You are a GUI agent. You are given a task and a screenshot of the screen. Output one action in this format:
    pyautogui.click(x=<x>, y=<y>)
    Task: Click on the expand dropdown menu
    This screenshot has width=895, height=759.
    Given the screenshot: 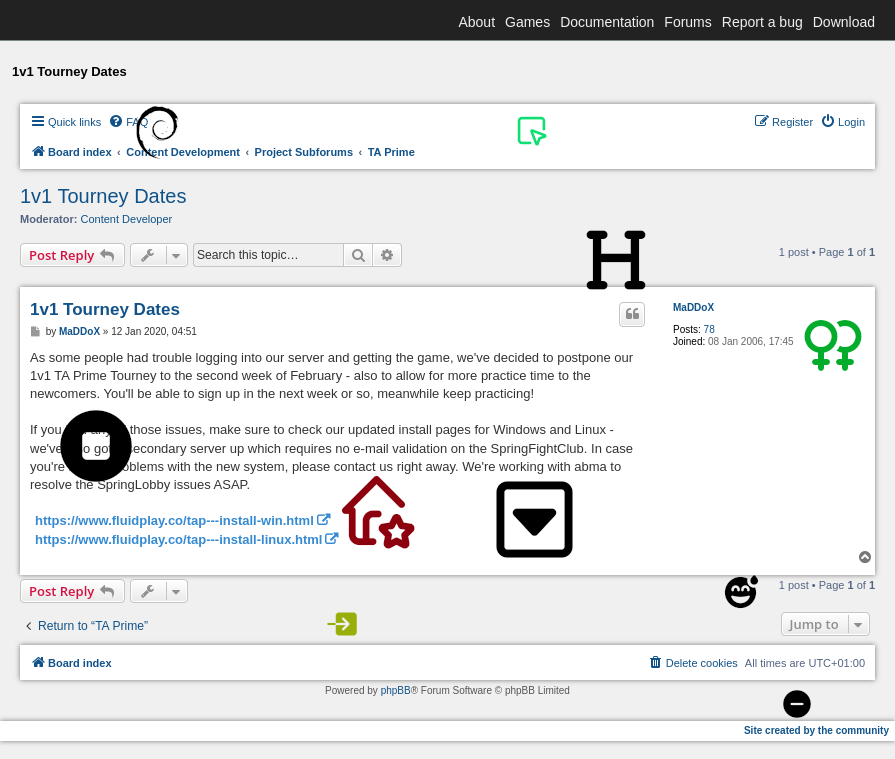 What is the action you would take?
    pyautogui.click(x=534, y=519)
    